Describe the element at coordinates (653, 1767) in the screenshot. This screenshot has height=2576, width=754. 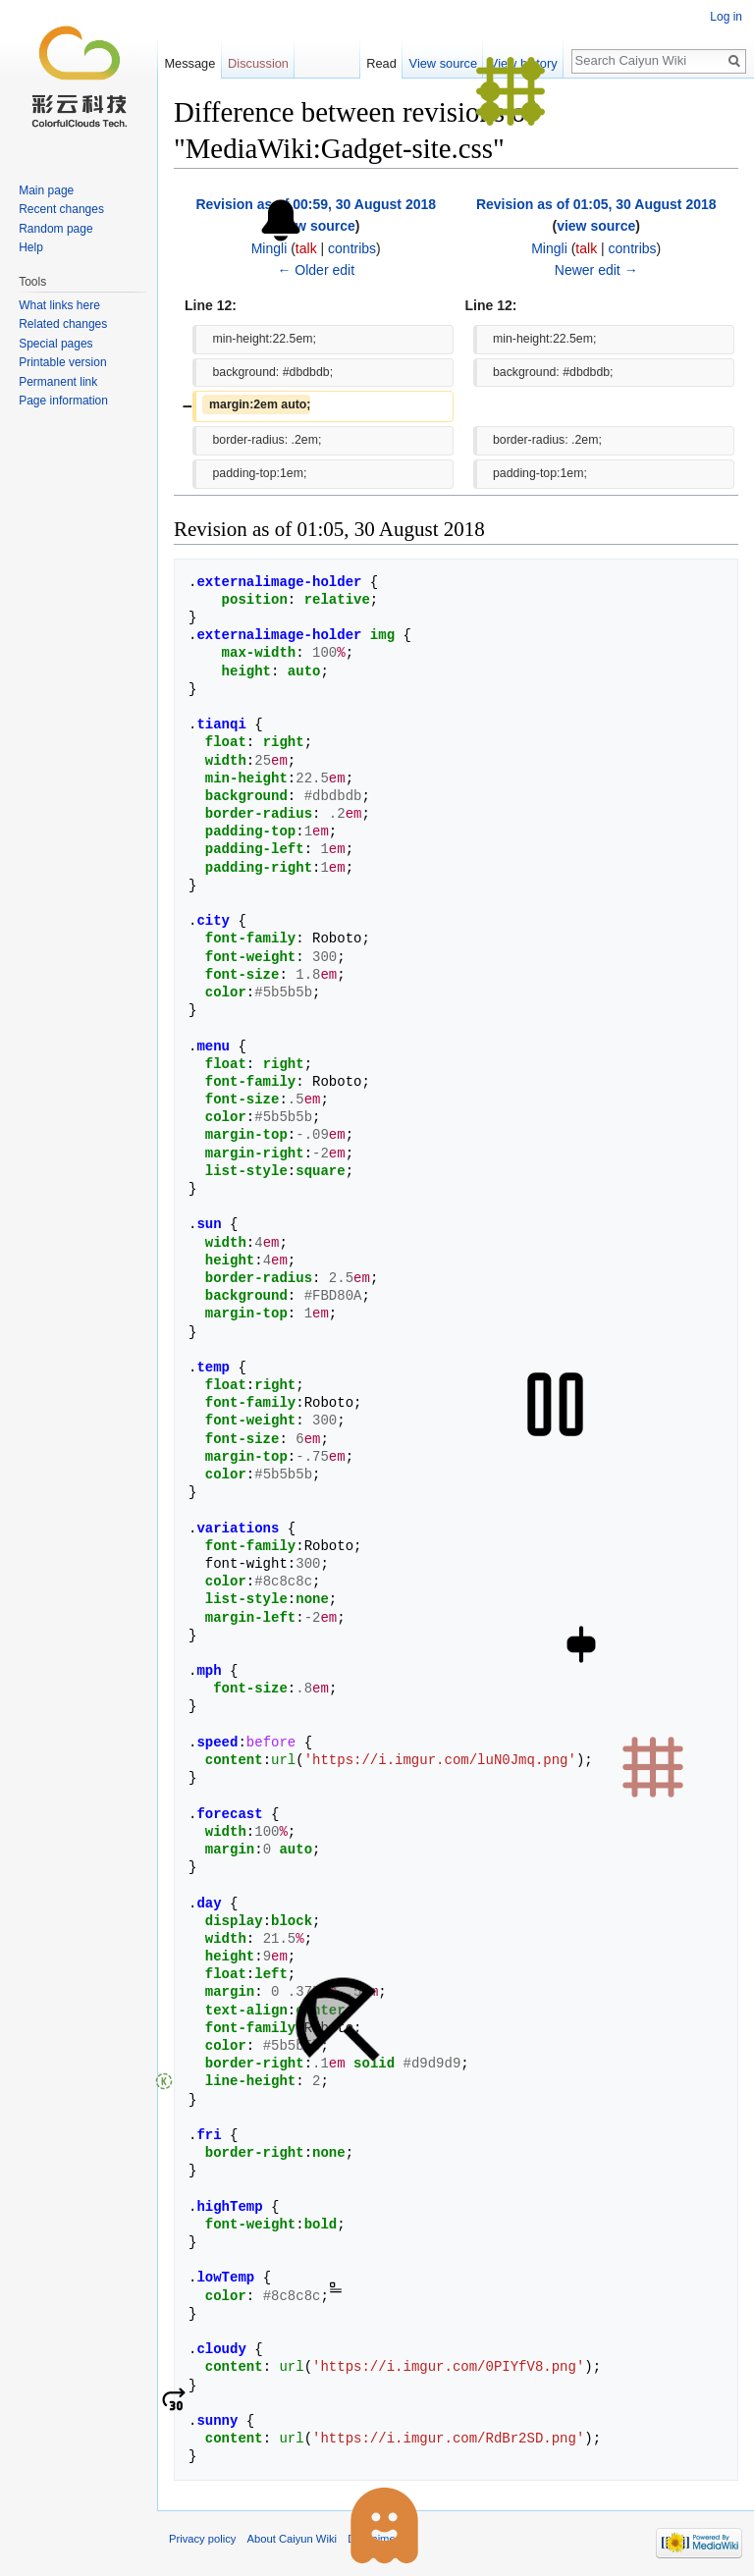
I see `view items in grid layout` at that location.